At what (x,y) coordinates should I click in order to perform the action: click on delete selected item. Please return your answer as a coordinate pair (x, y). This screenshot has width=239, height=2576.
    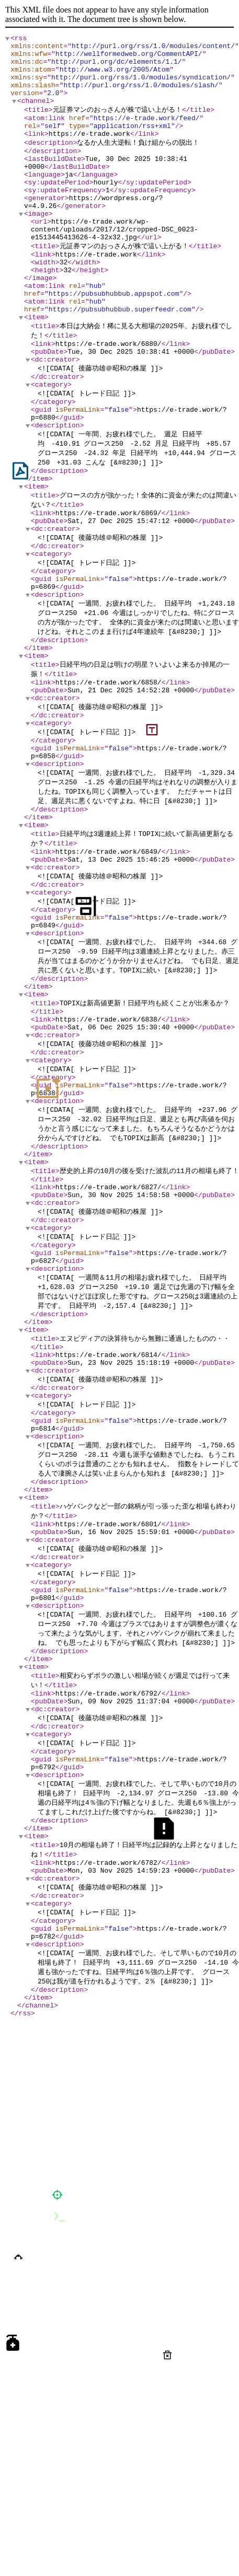
    Looking at the image, I should click on (167, 2355).